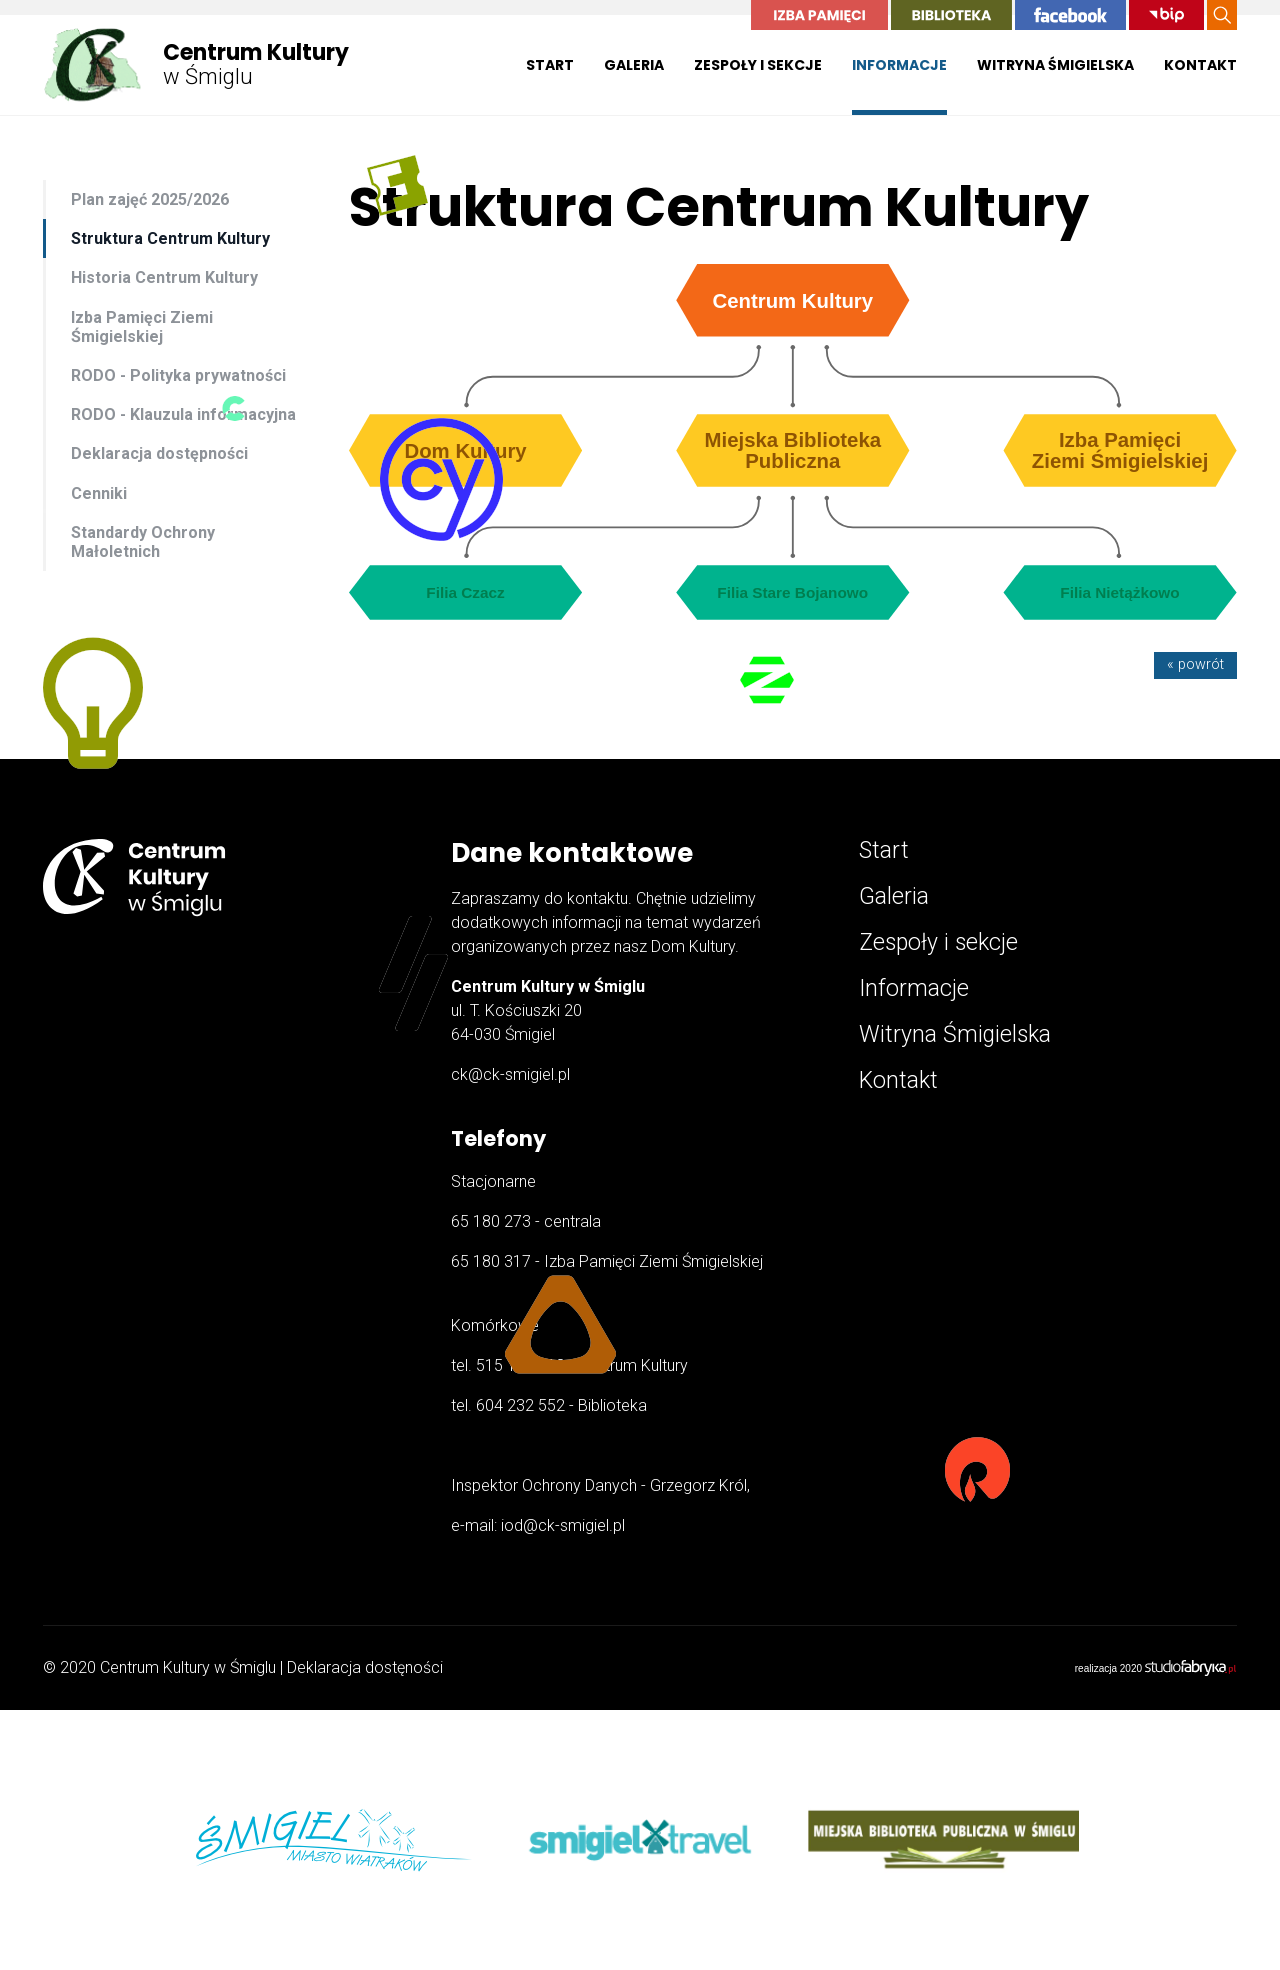 This screenshot has height=1970, width=1280. What do you see at coordinates (233, 408) in the screenshot?
I see `elastic cloud logo` at bounding box center [233, 408].